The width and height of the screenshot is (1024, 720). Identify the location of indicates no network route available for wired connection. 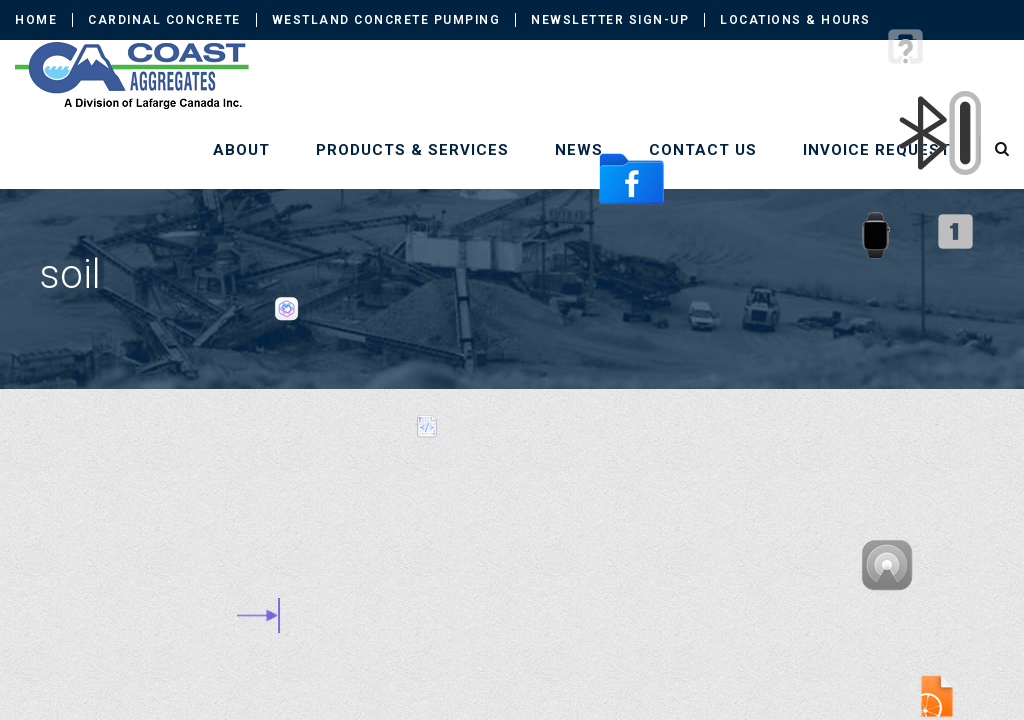
(905, 46).